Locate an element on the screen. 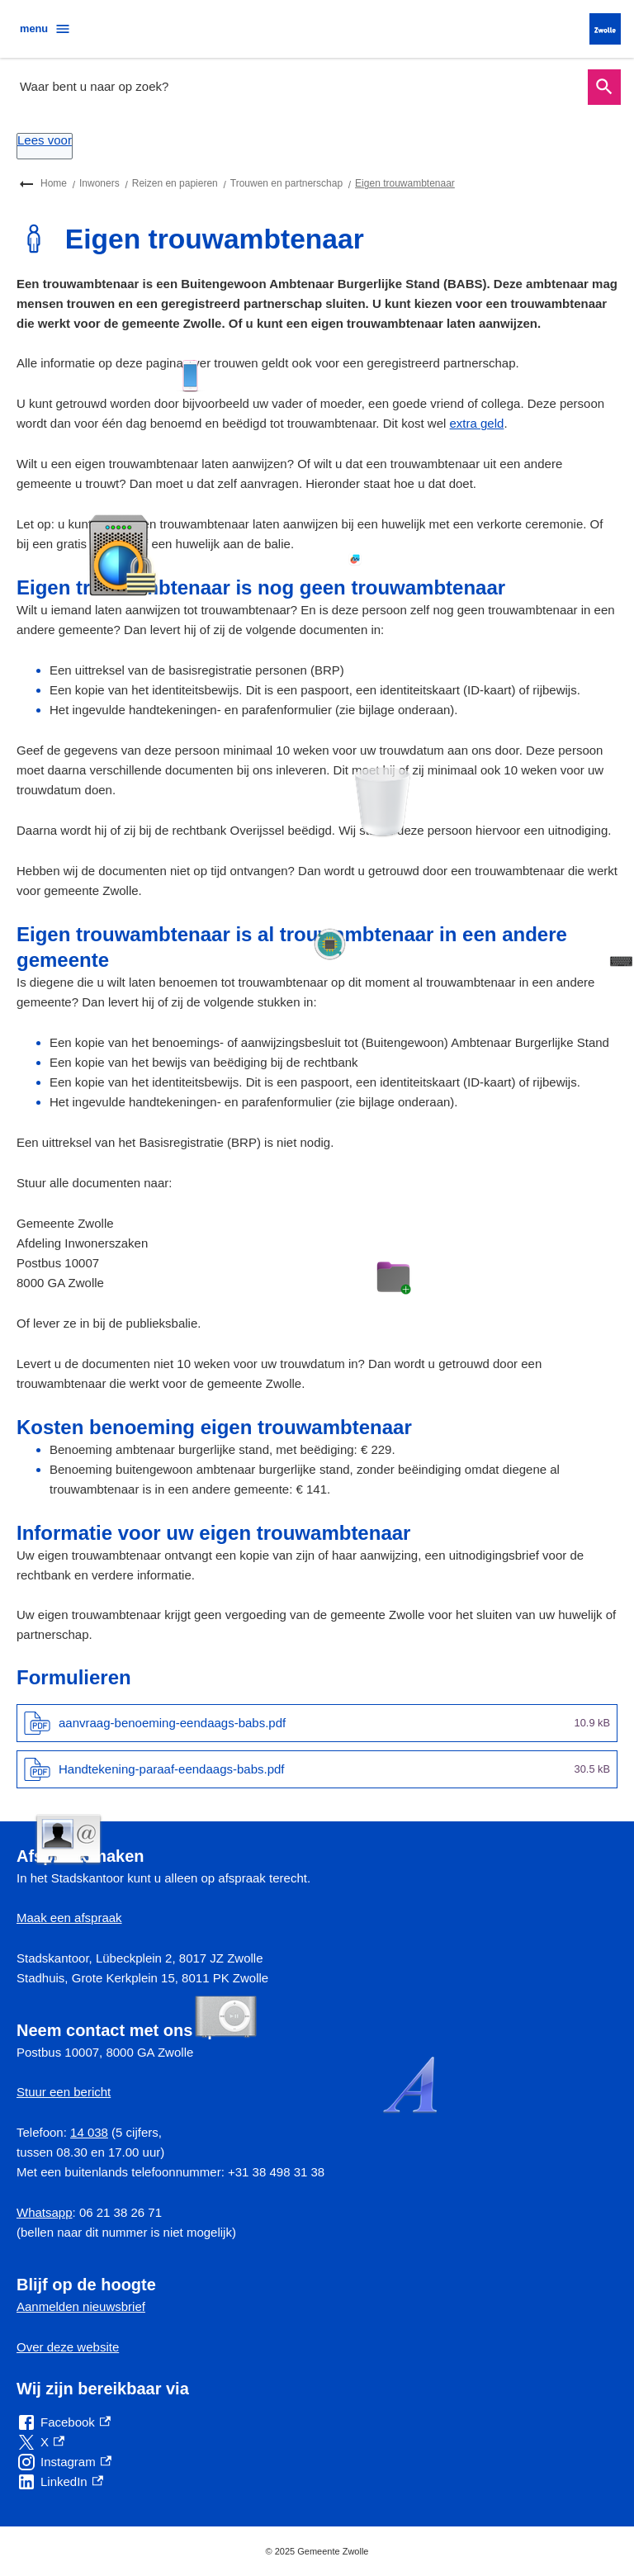 This screenshot has height=2576, width=634. open freeform app for collaborative whiteboarding is located at coordinates (355, 559).